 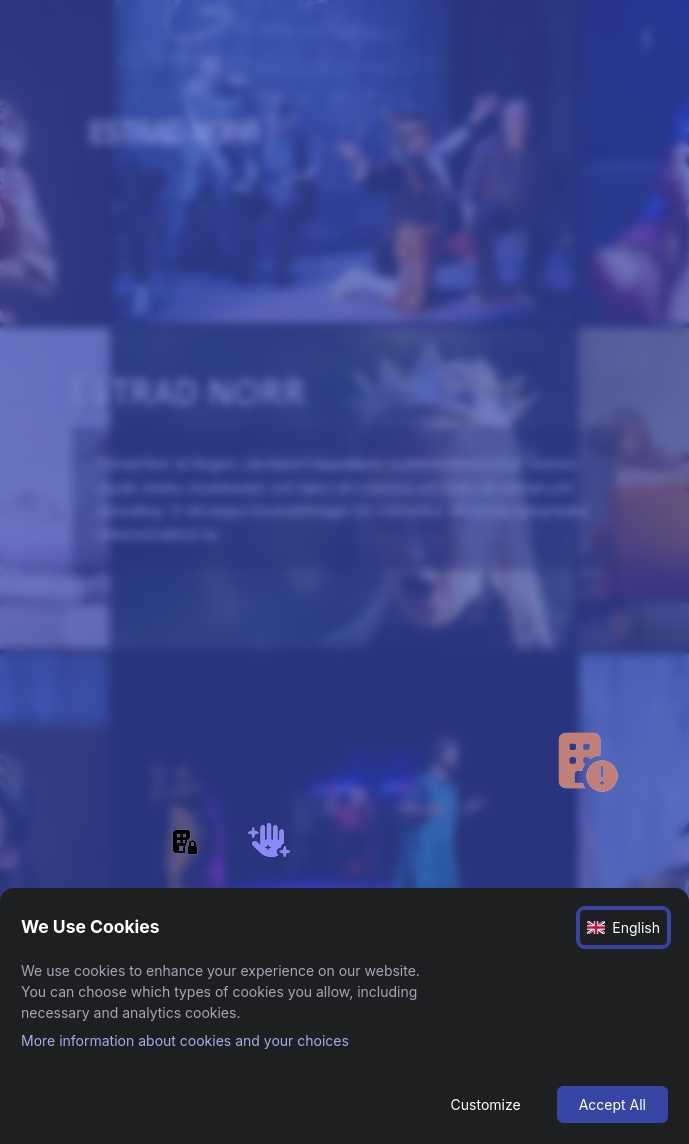 What do you see at coordinates (586, 760) in the screenshot?
I see `building or property alert notification` at bounding box center [586, 760].